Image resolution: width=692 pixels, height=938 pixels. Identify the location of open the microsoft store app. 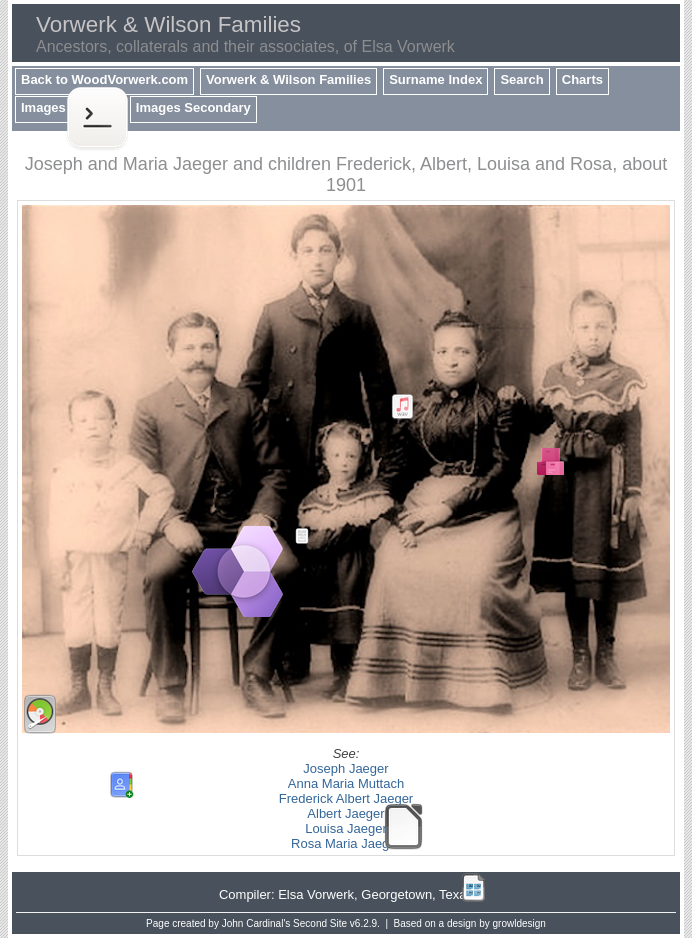
(237, 571).